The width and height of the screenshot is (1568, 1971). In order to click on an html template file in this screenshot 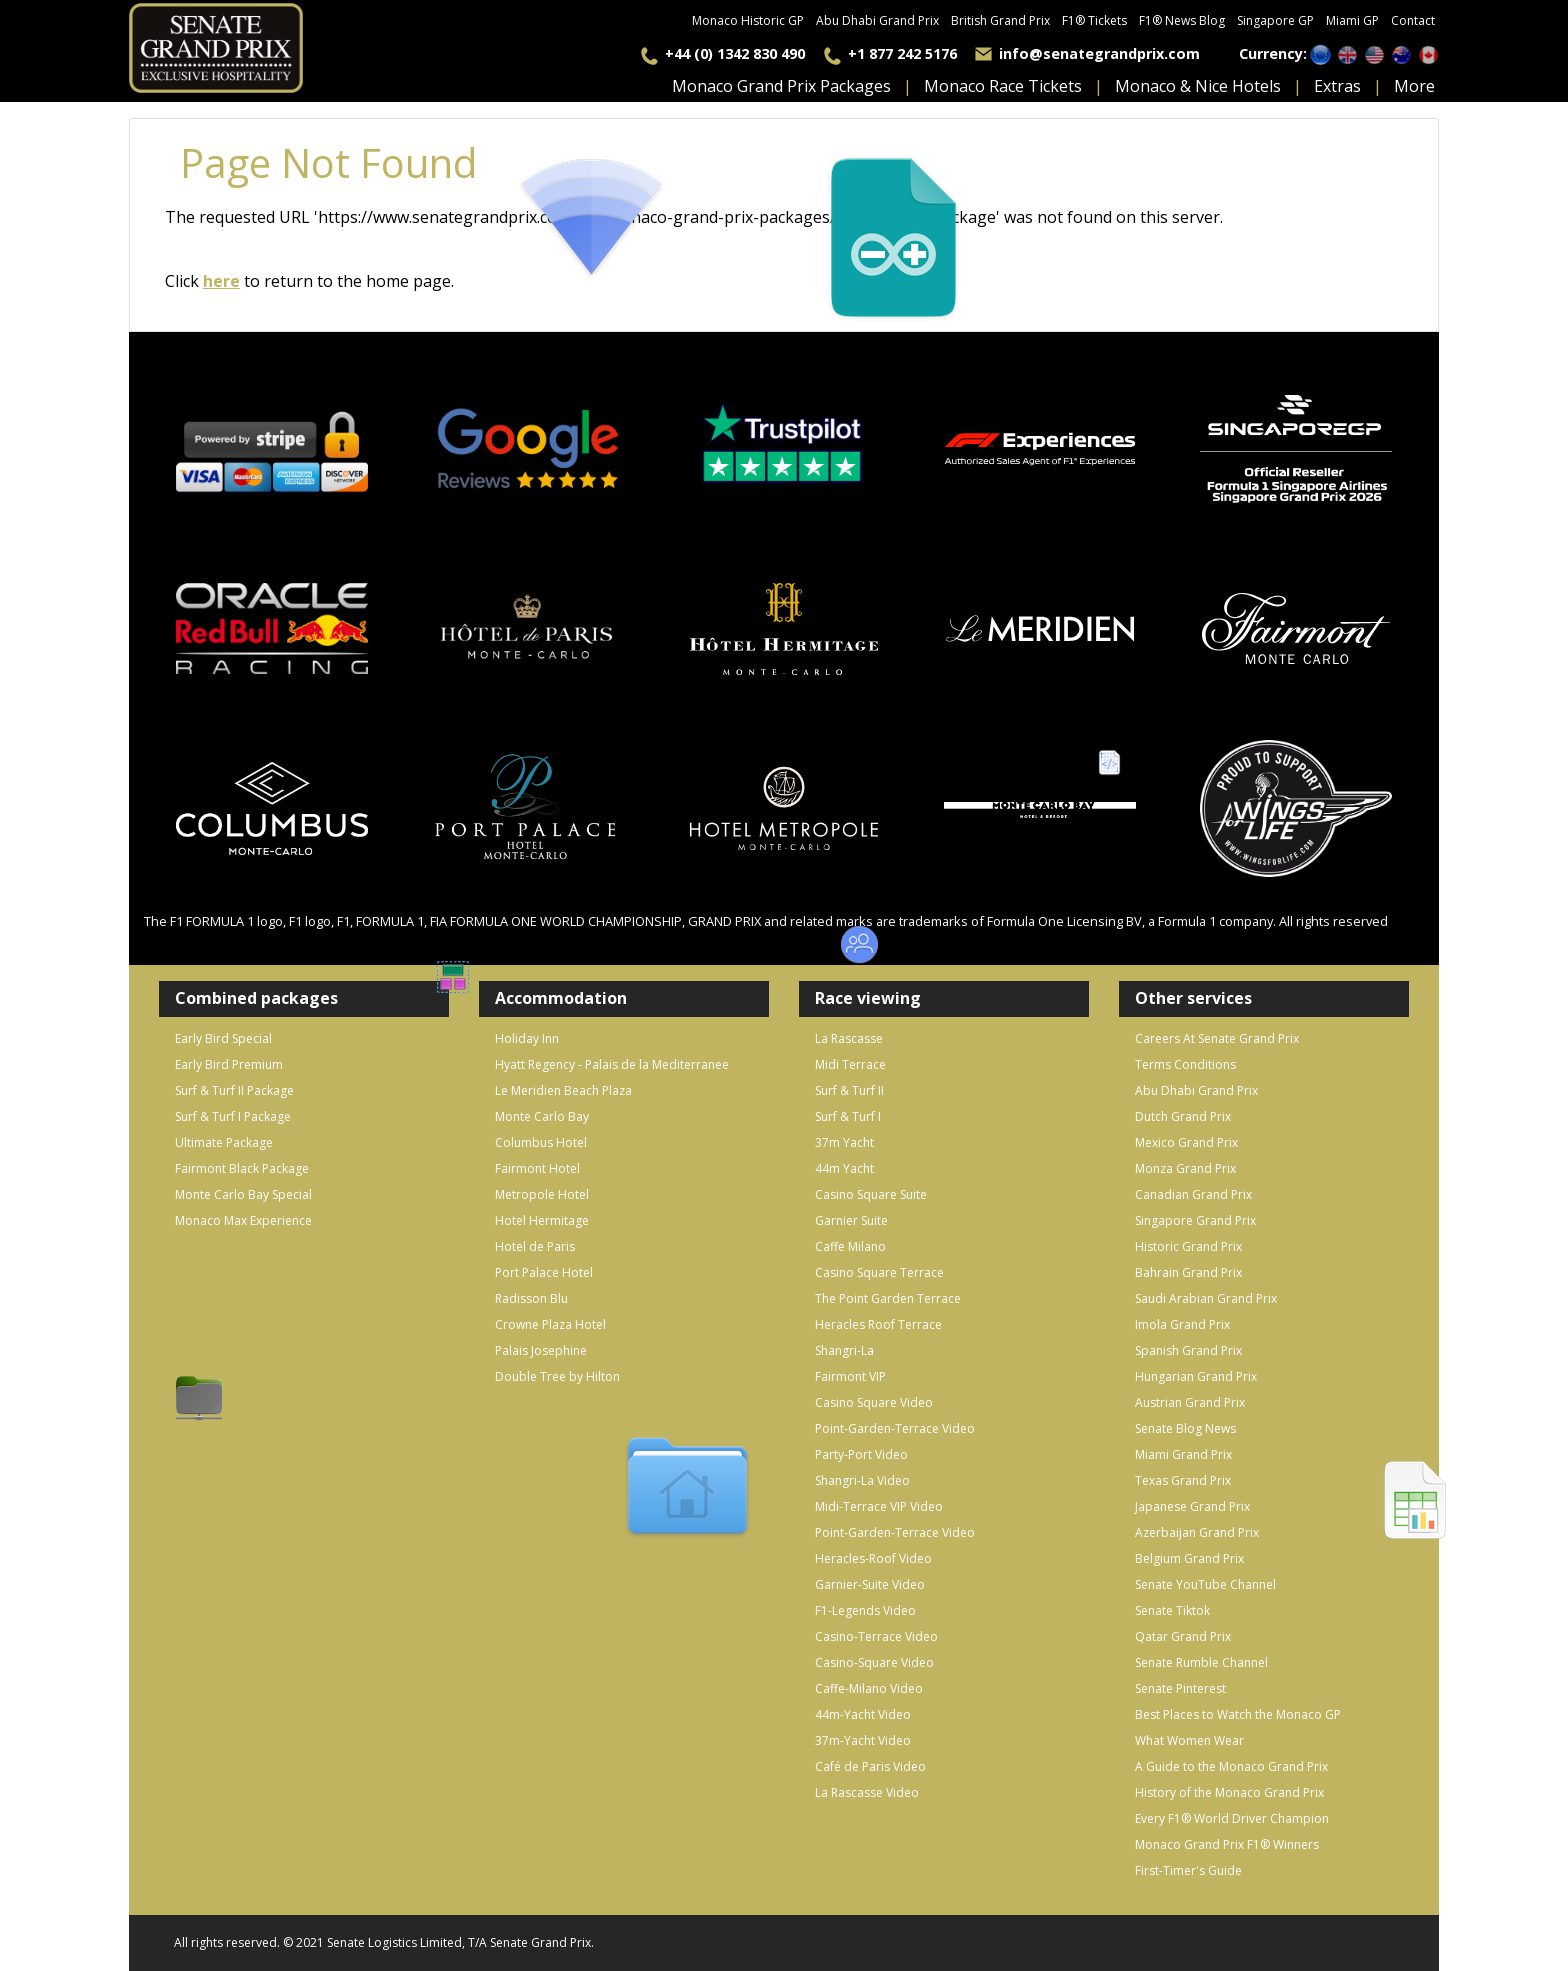, I will do `click(1109, 762)`.